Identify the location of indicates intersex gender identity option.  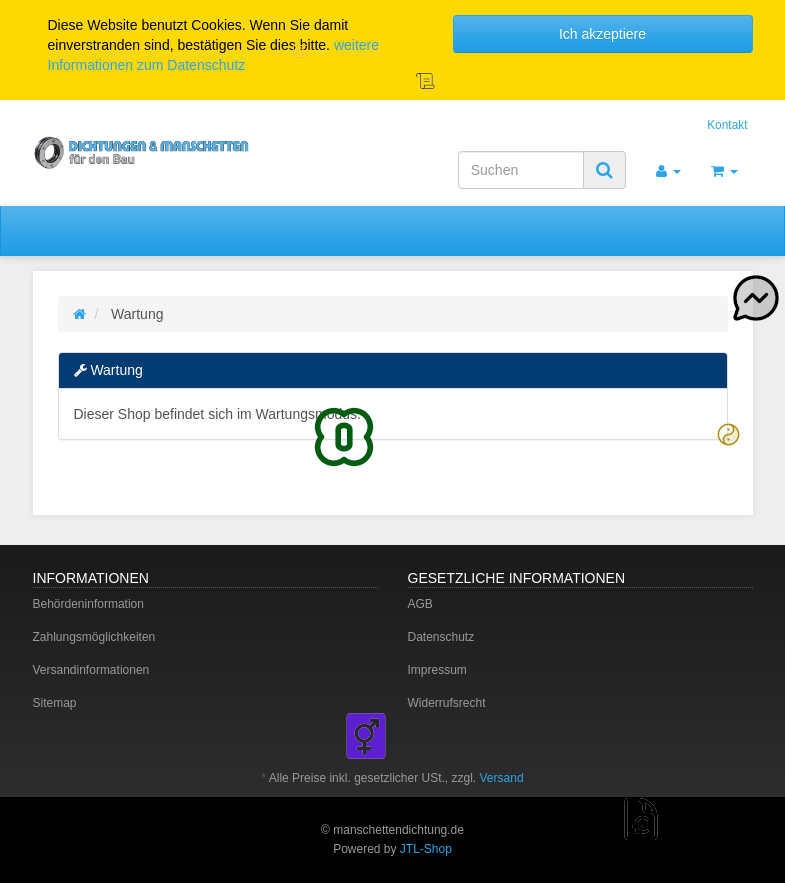
(366, 736).